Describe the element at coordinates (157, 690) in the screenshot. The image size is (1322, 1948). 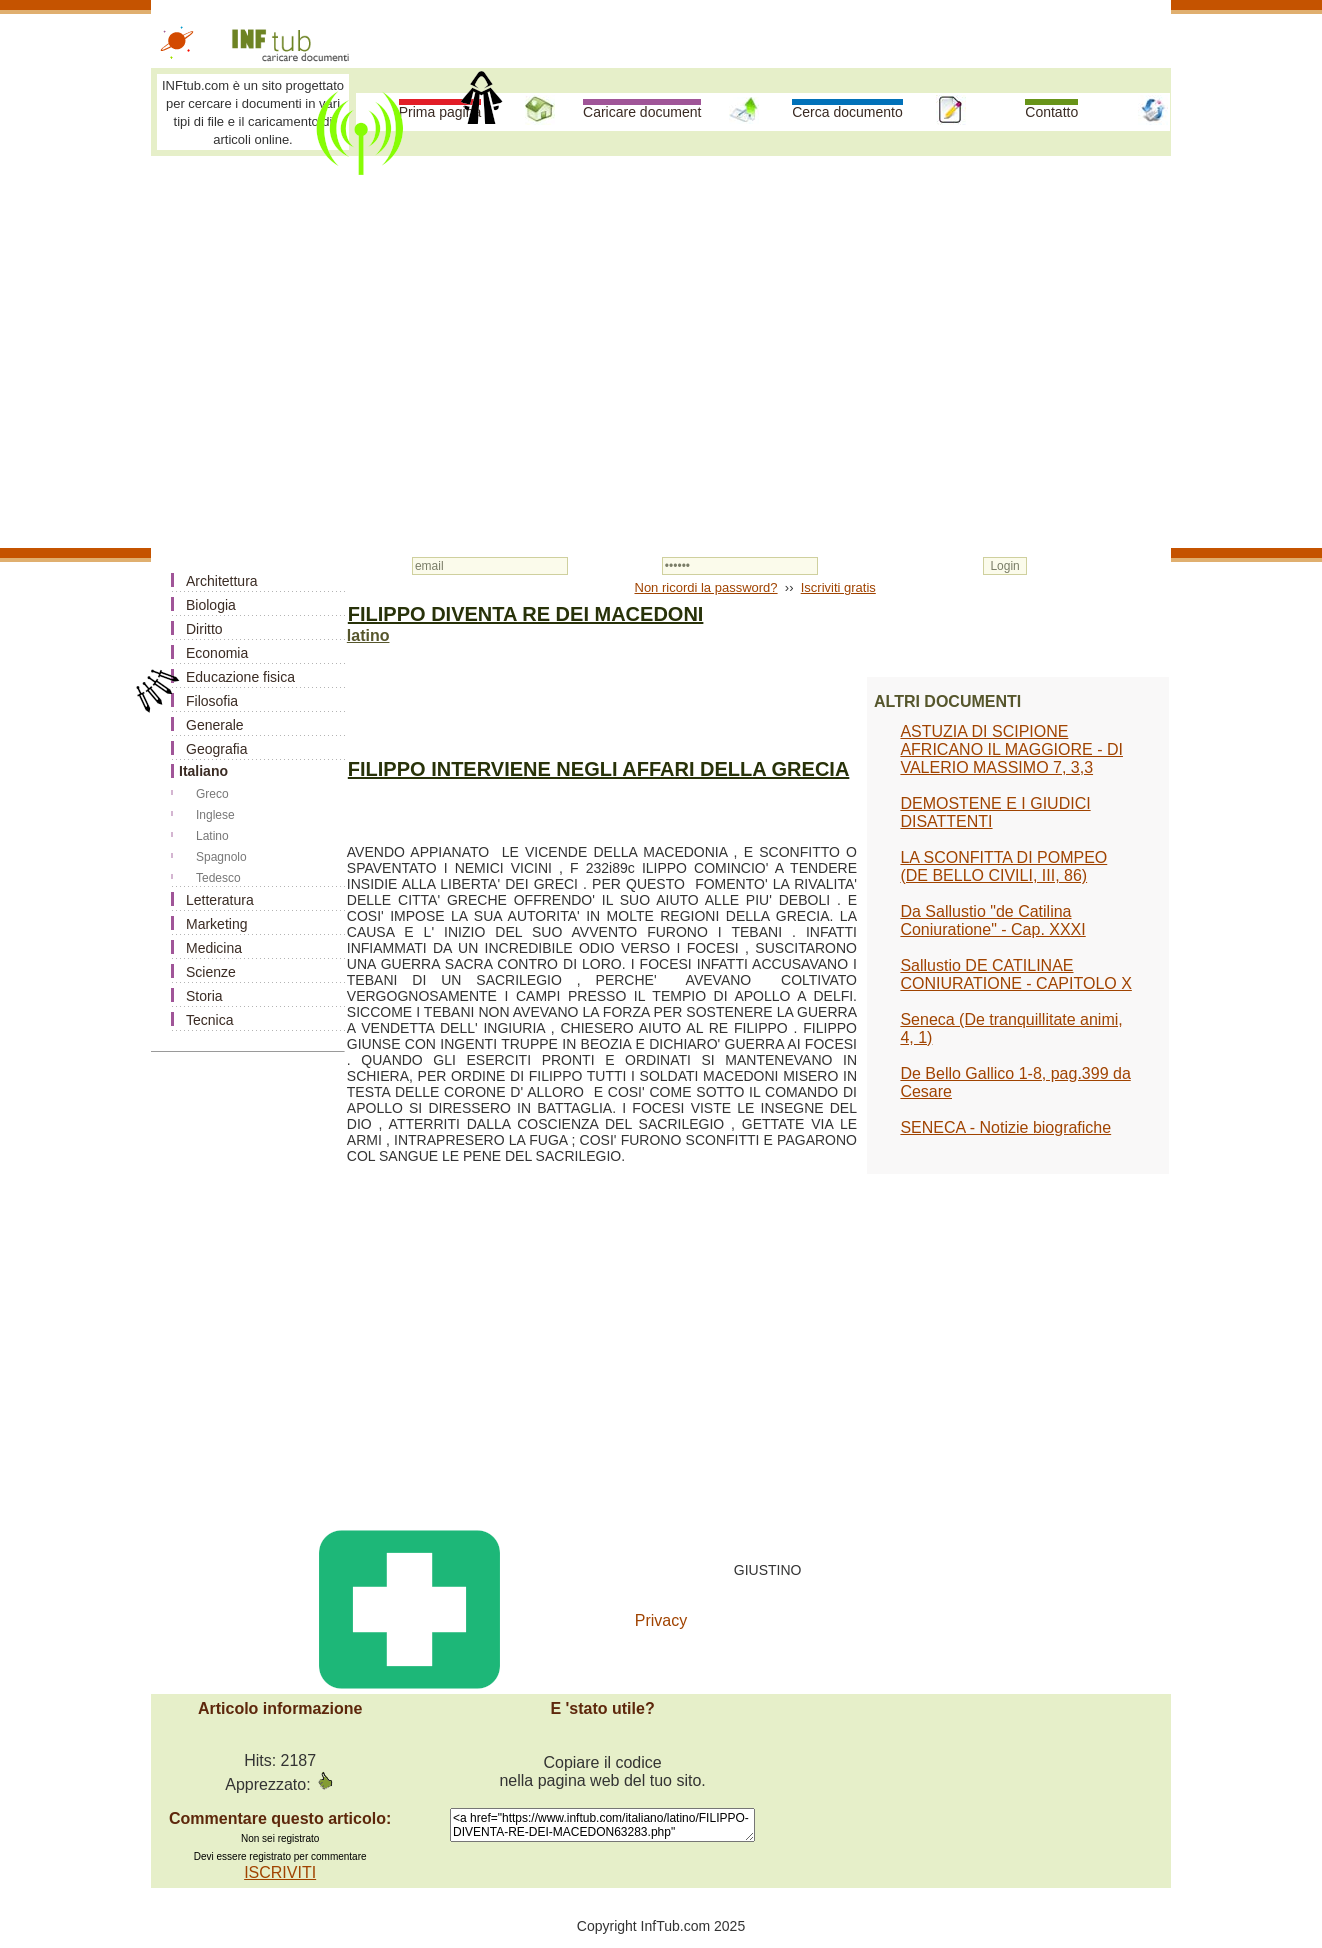
I see `access weapon inventory or armory` at that location.